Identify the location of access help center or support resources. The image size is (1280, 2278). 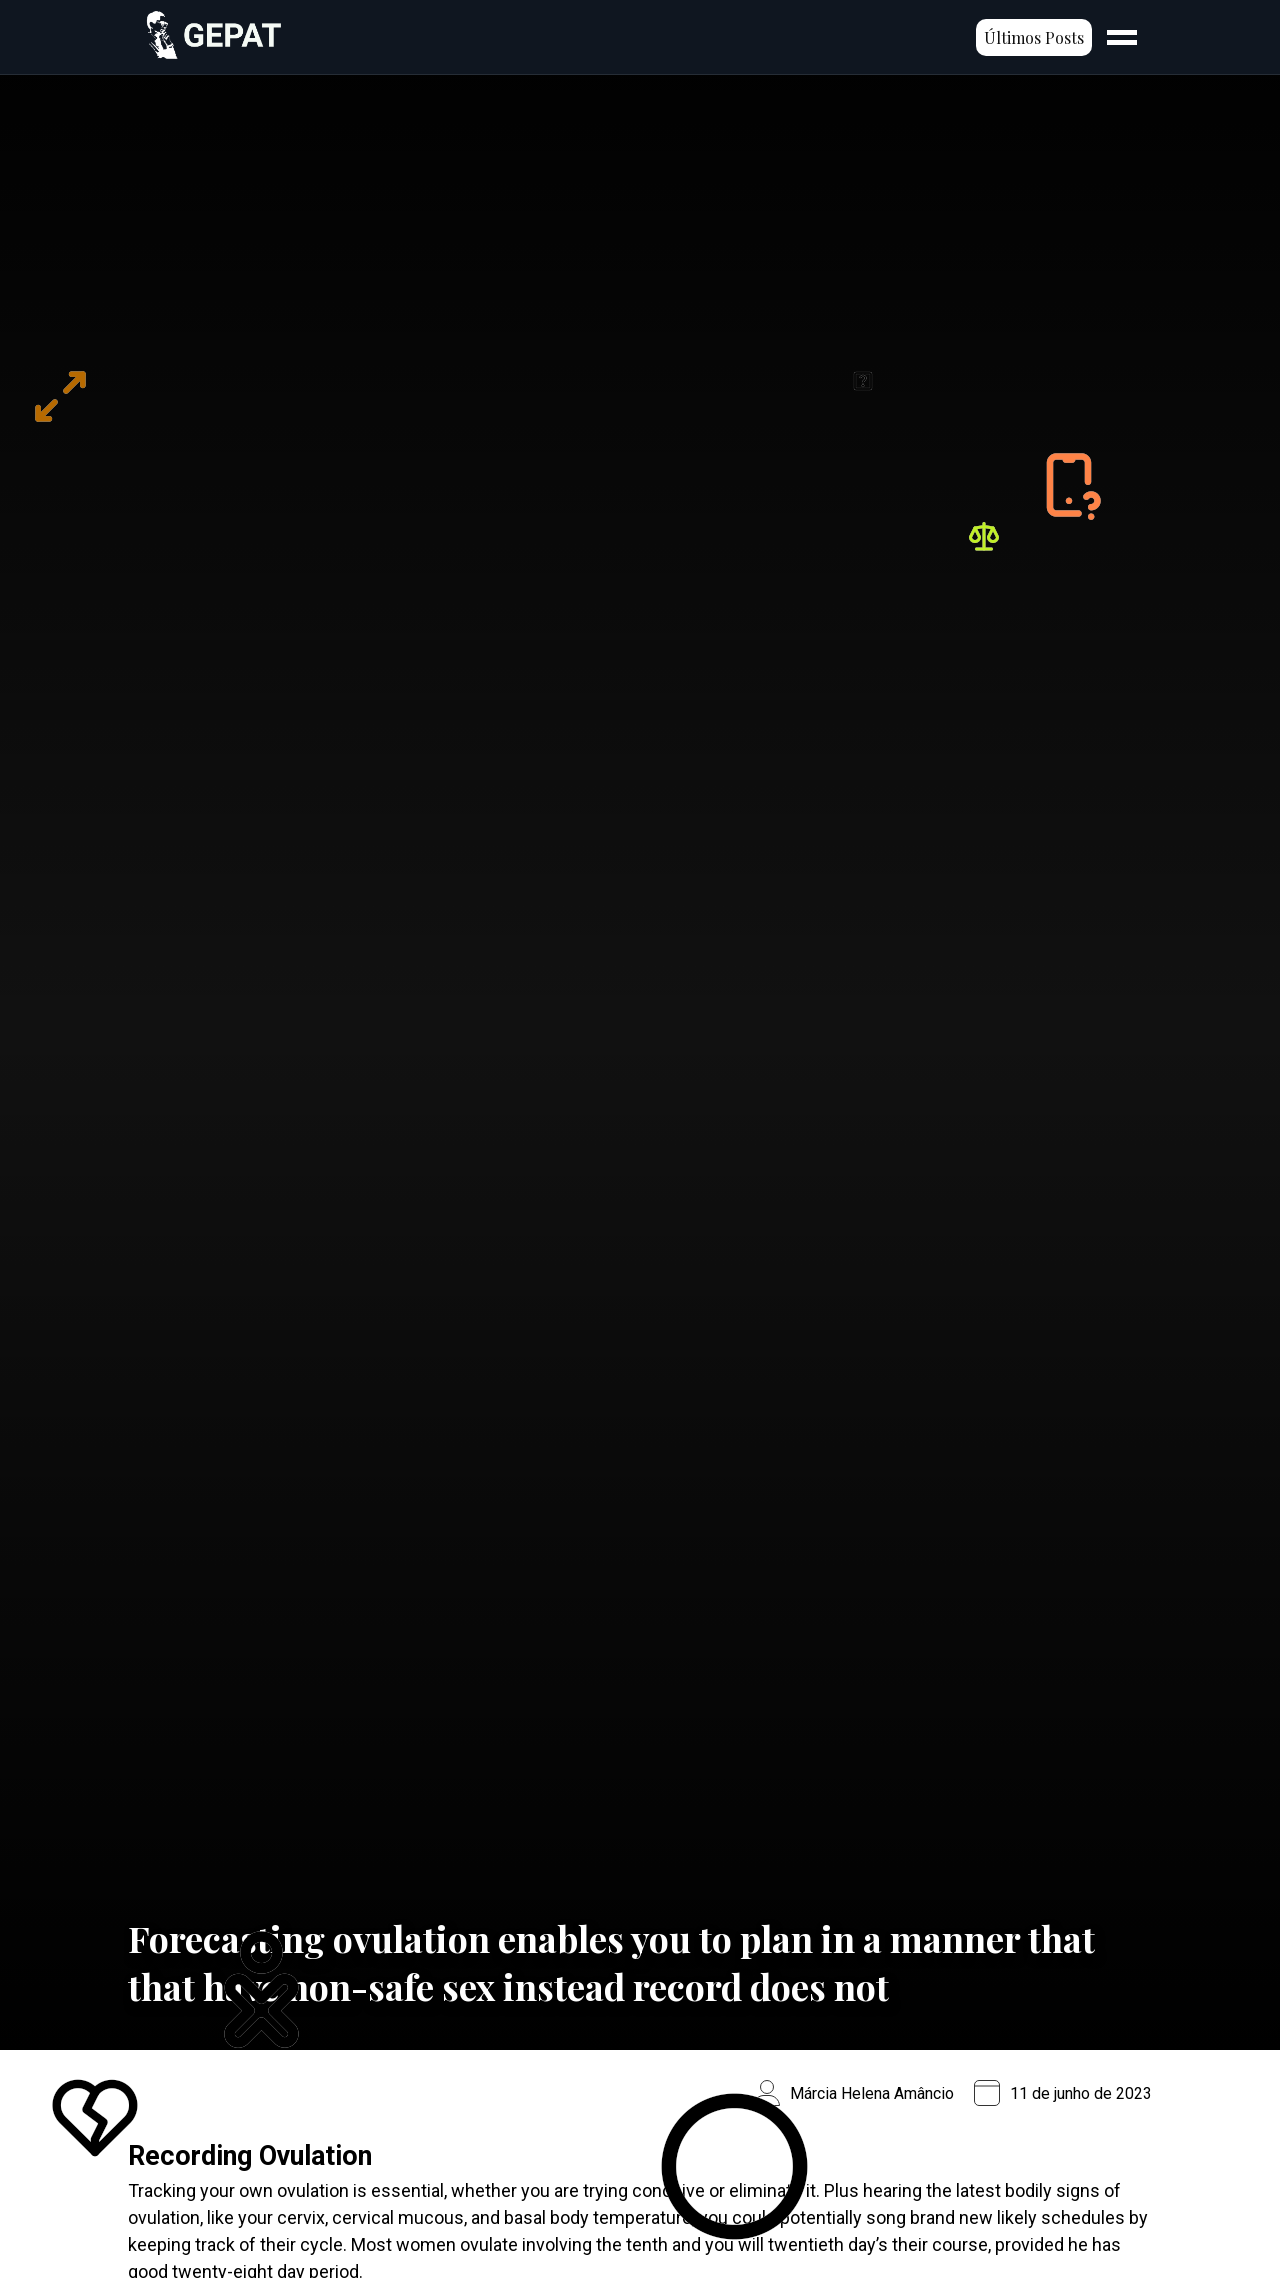
(863, 381).